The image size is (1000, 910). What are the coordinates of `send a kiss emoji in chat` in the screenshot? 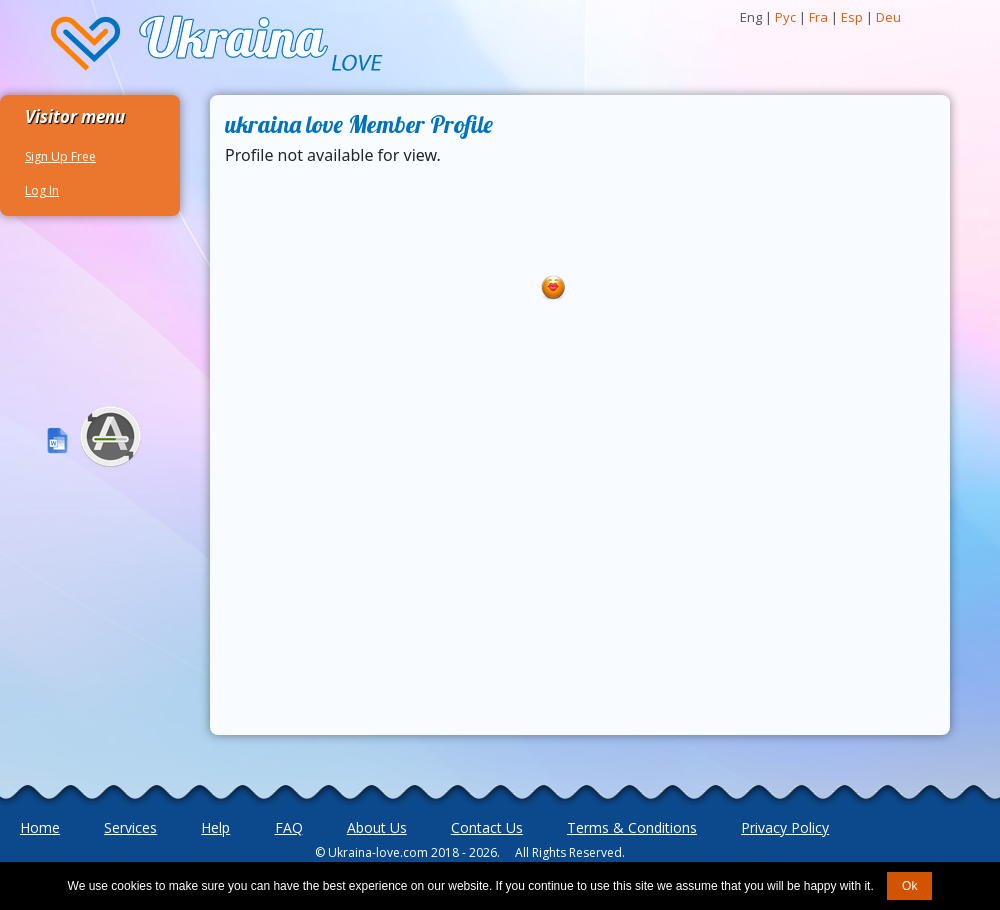 It's located at (553, 287).